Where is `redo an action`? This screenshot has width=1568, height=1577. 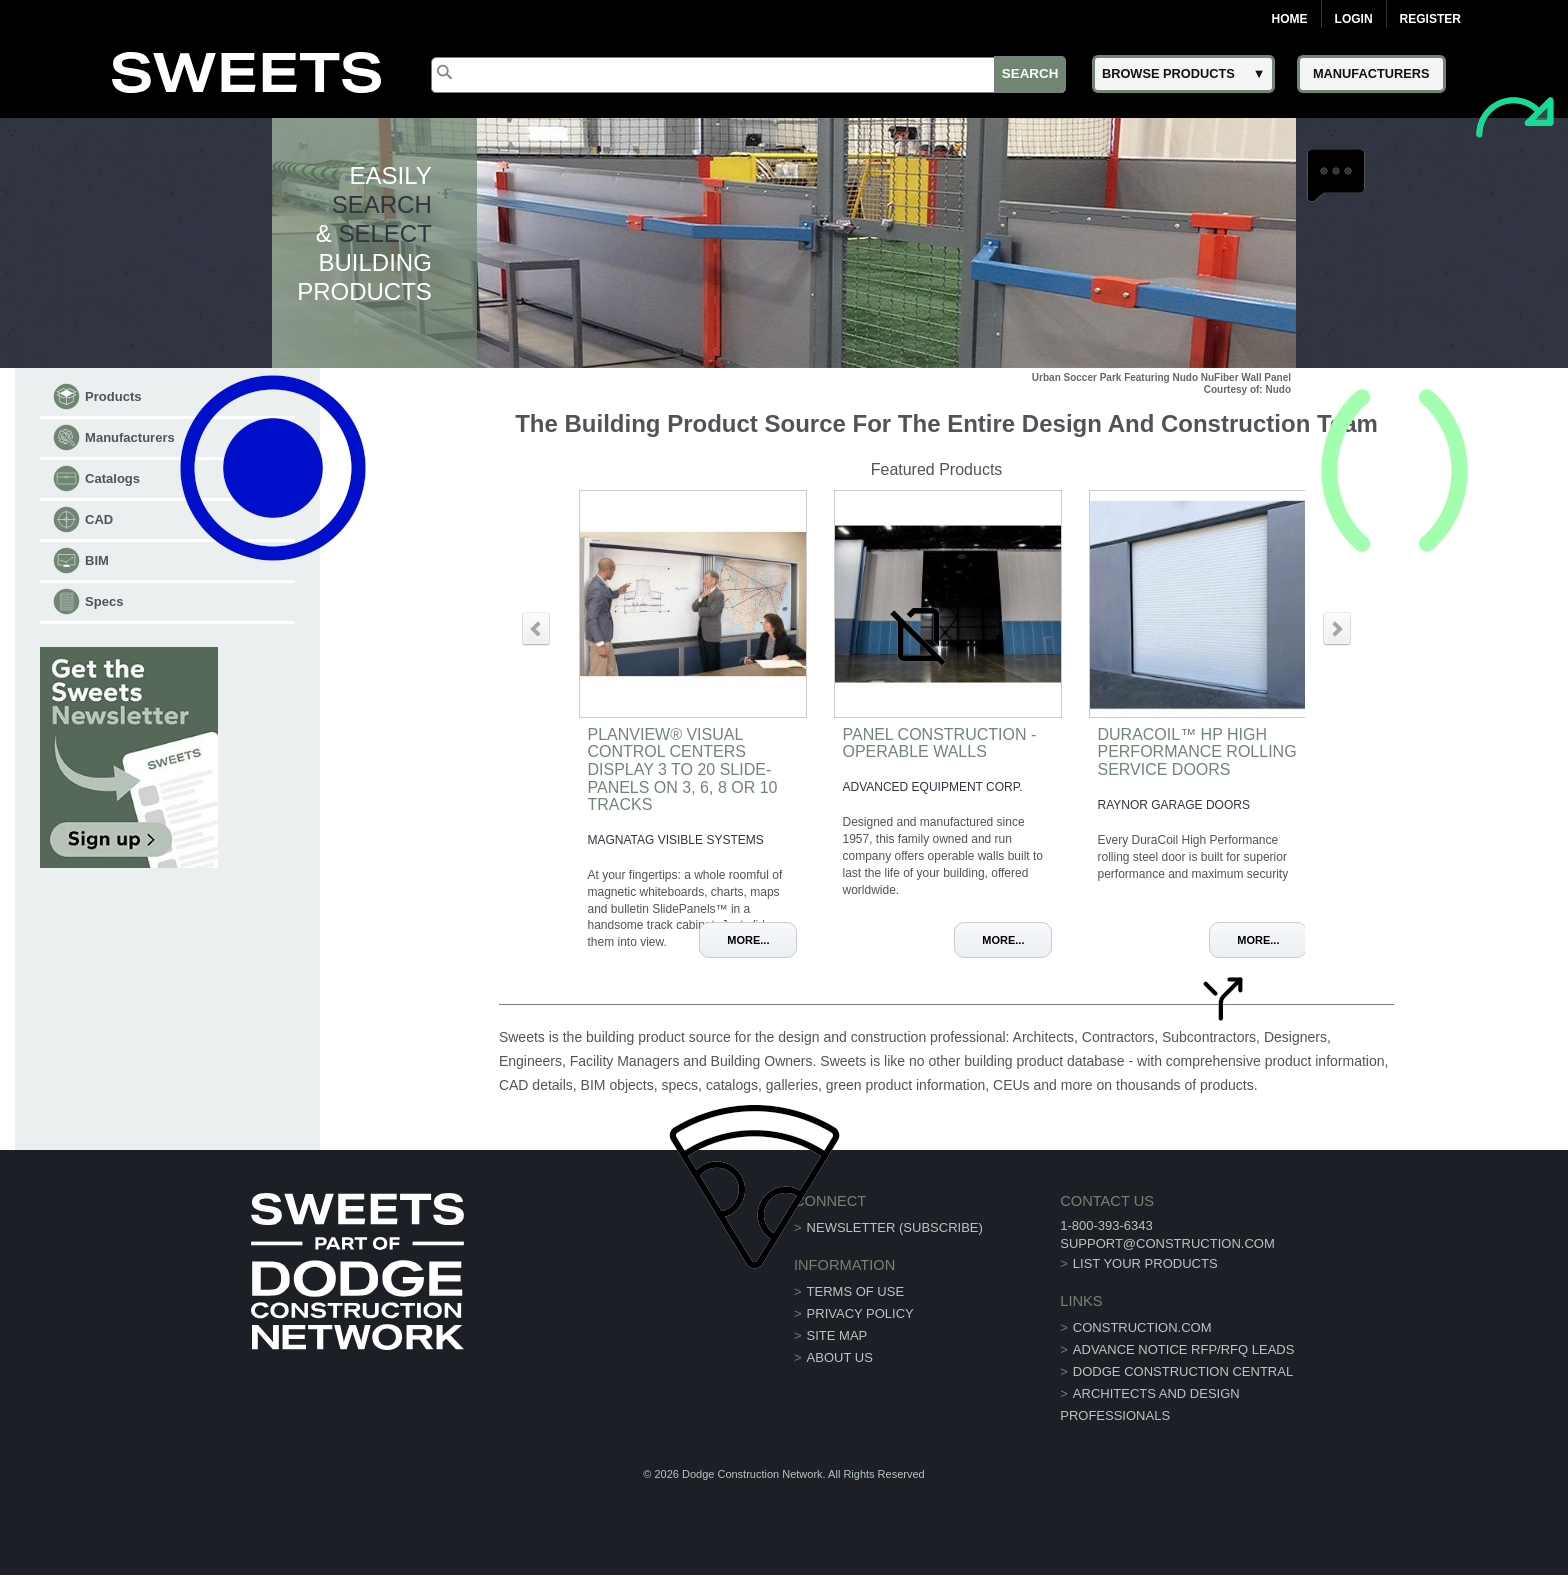 redo an action is located at coordinates (1513, 114).